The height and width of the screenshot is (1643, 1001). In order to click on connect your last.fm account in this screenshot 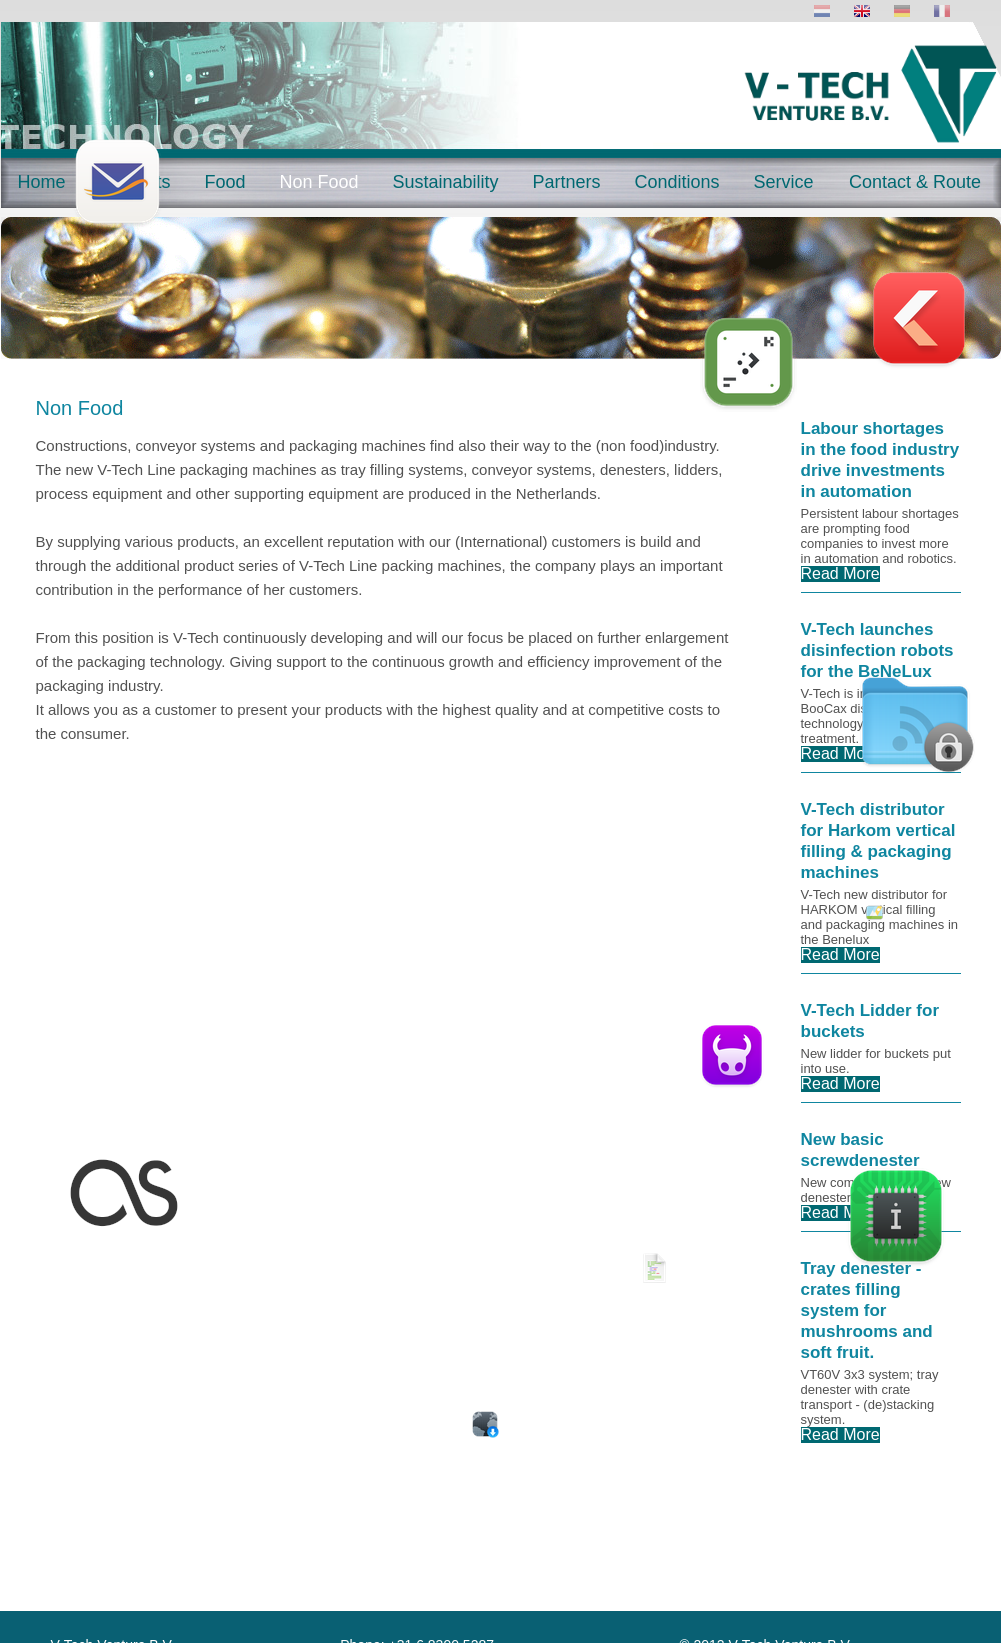, I will do `click(124, 1185)`.